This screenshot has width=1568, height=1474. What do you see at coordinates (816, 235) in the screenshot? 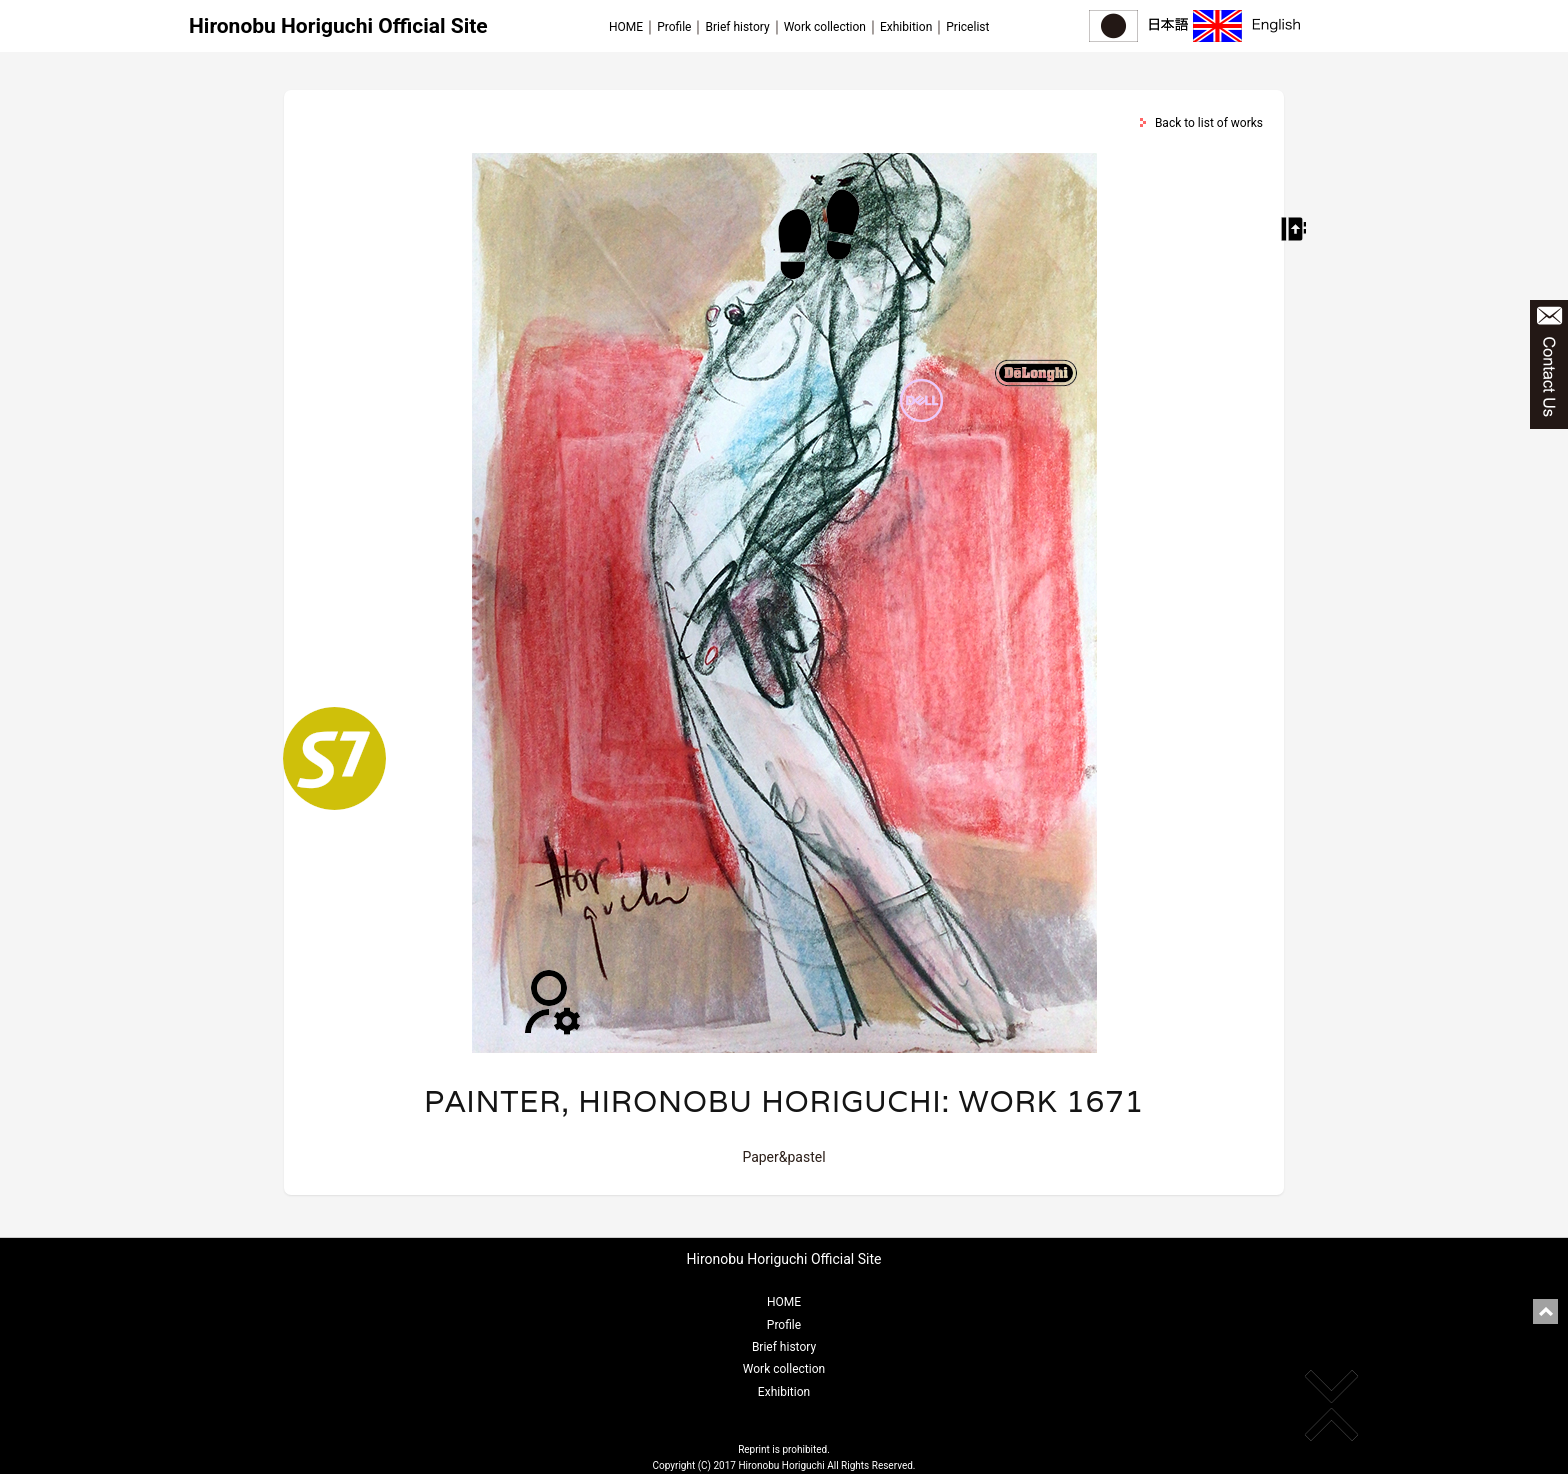
I see `view your walking route or path history` at bounding box center [816, 235].